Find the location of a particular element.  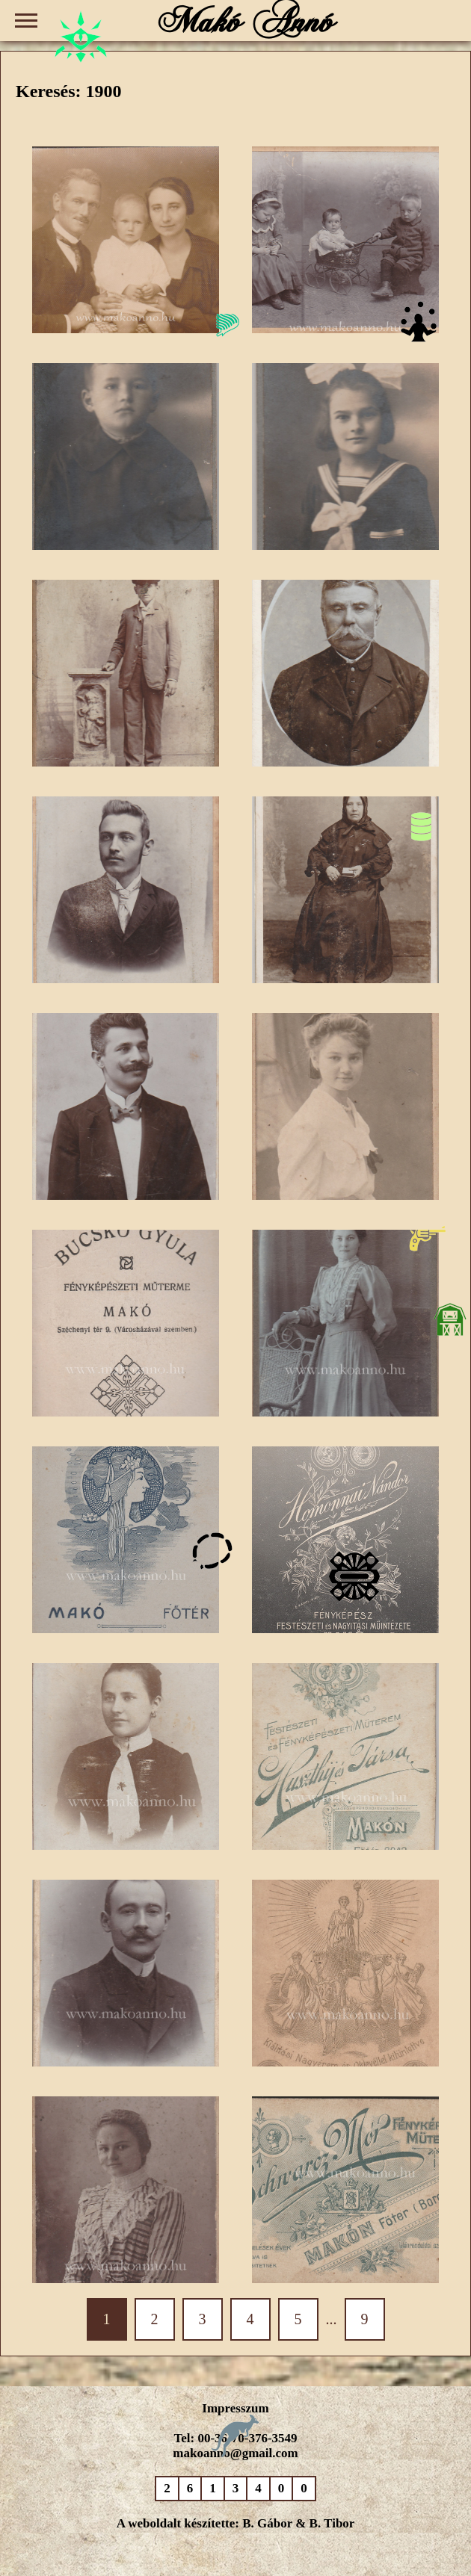

indicates australian content or region is located at coordinates (235, 2436).